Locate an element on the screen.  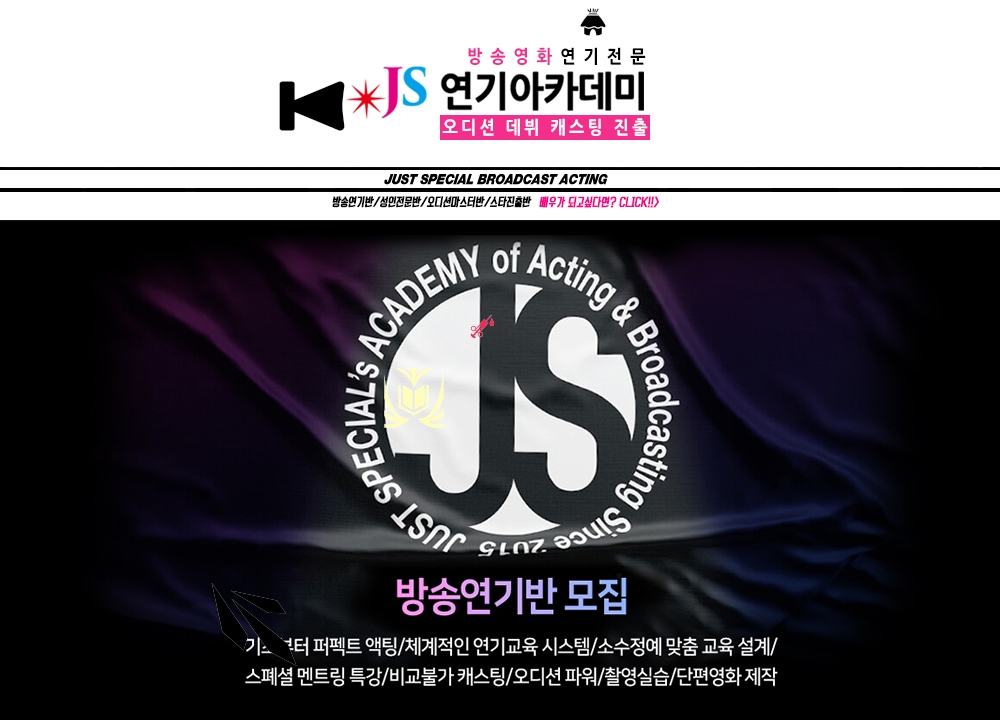
indicates a medical test or blood sample is located at coordinates (482, 326).